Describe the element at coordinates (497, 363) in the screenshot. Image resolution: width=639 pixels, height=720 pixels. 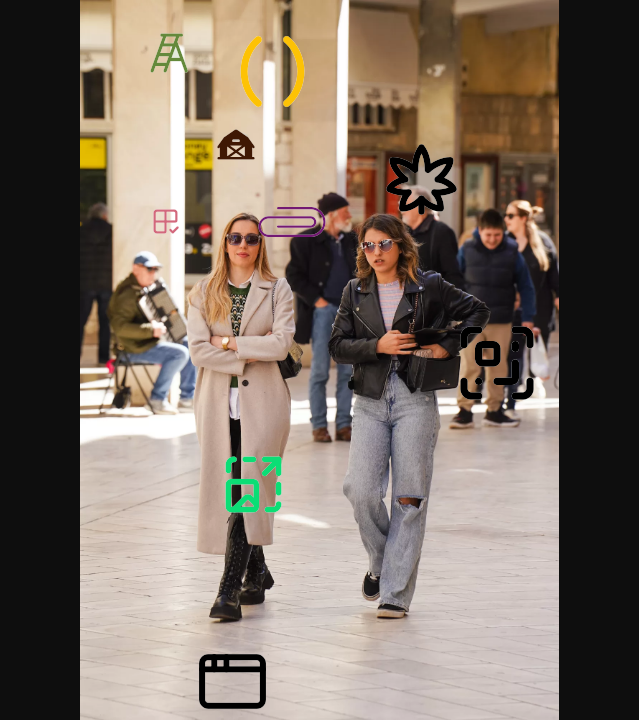
I see `scan a QR code` at that location.